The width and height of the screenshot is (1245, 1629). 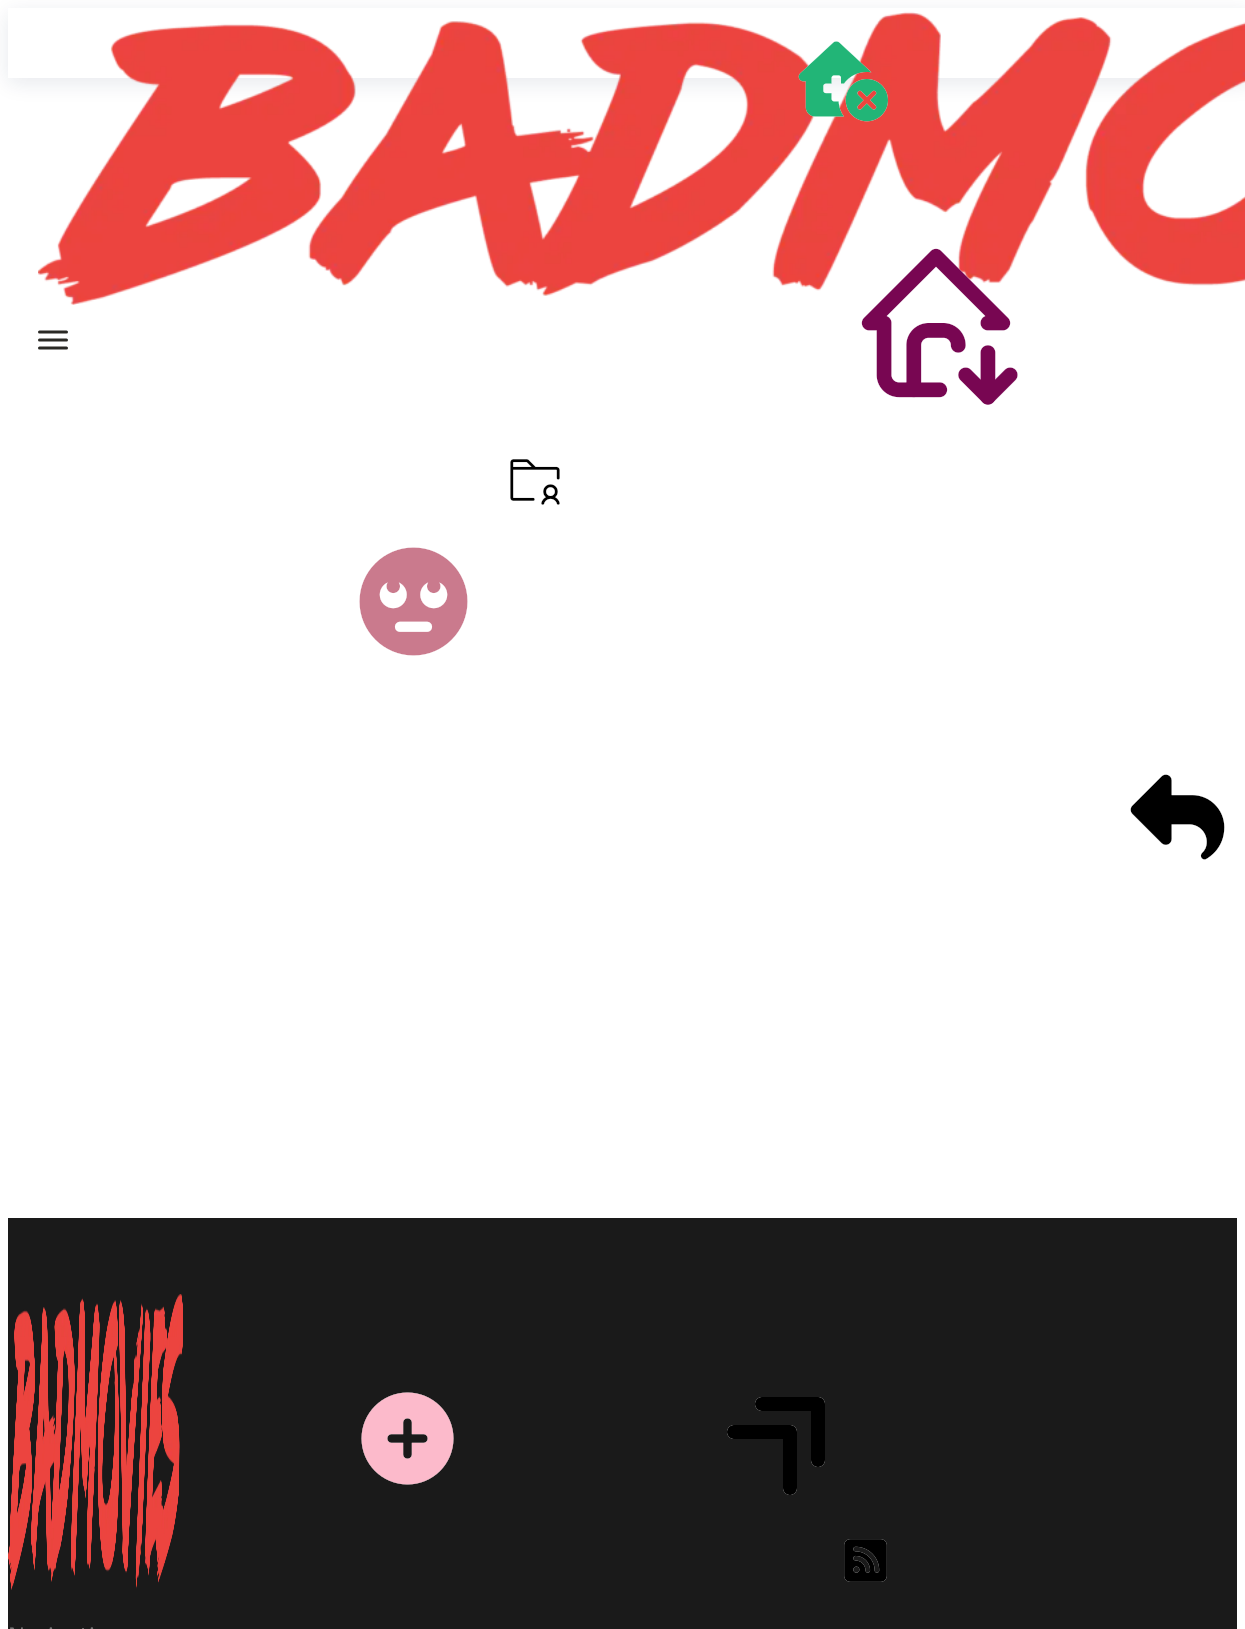 I want to click on expand content to full screen, so click(x=783, y=1439).